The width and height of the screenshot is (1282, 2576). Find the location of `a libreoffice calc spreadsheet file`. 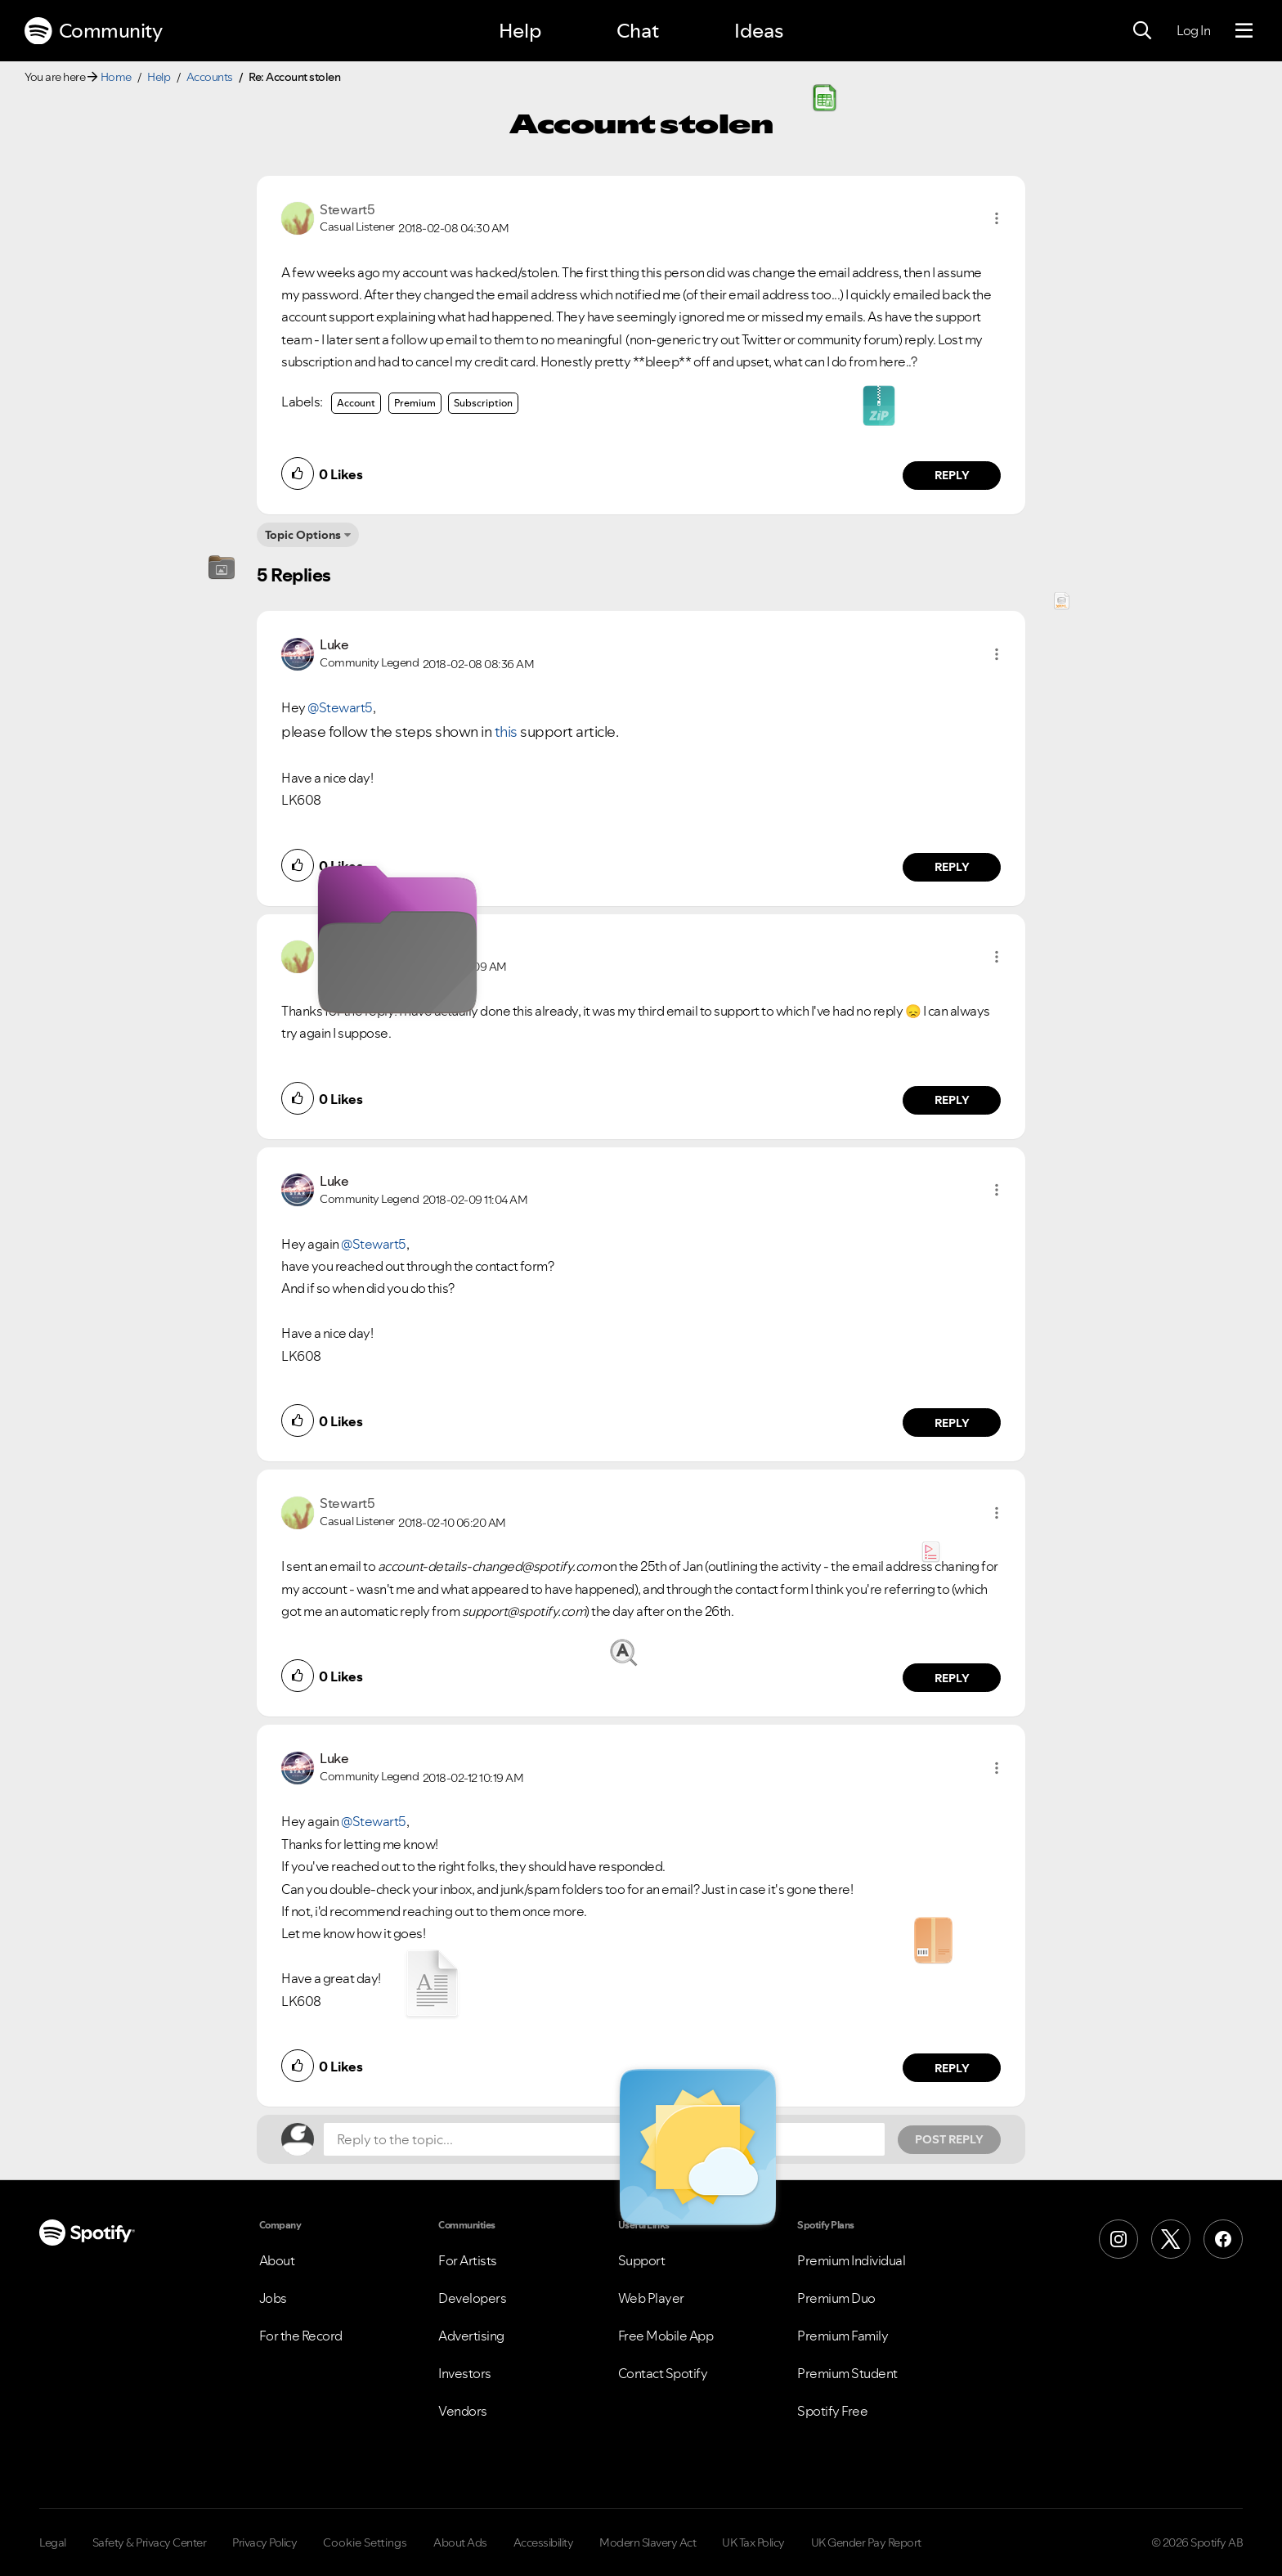

a libreoffice calc spreadsheet file is located at coordinates (824, 97).